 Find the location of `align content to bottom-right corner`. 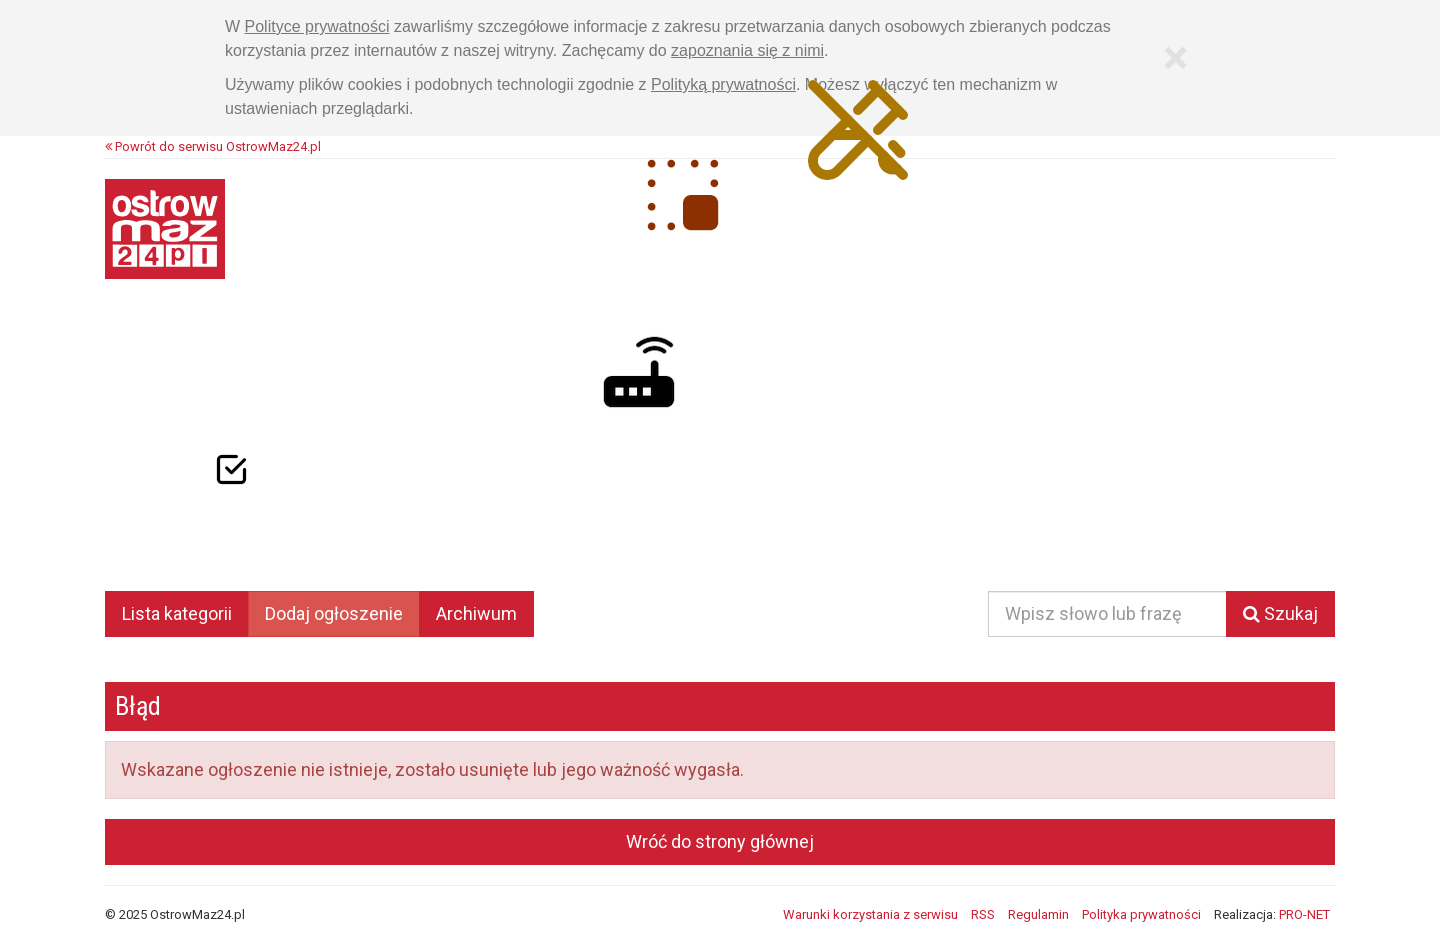

align content to bottom-right corner is located at coordinates (683, 195).